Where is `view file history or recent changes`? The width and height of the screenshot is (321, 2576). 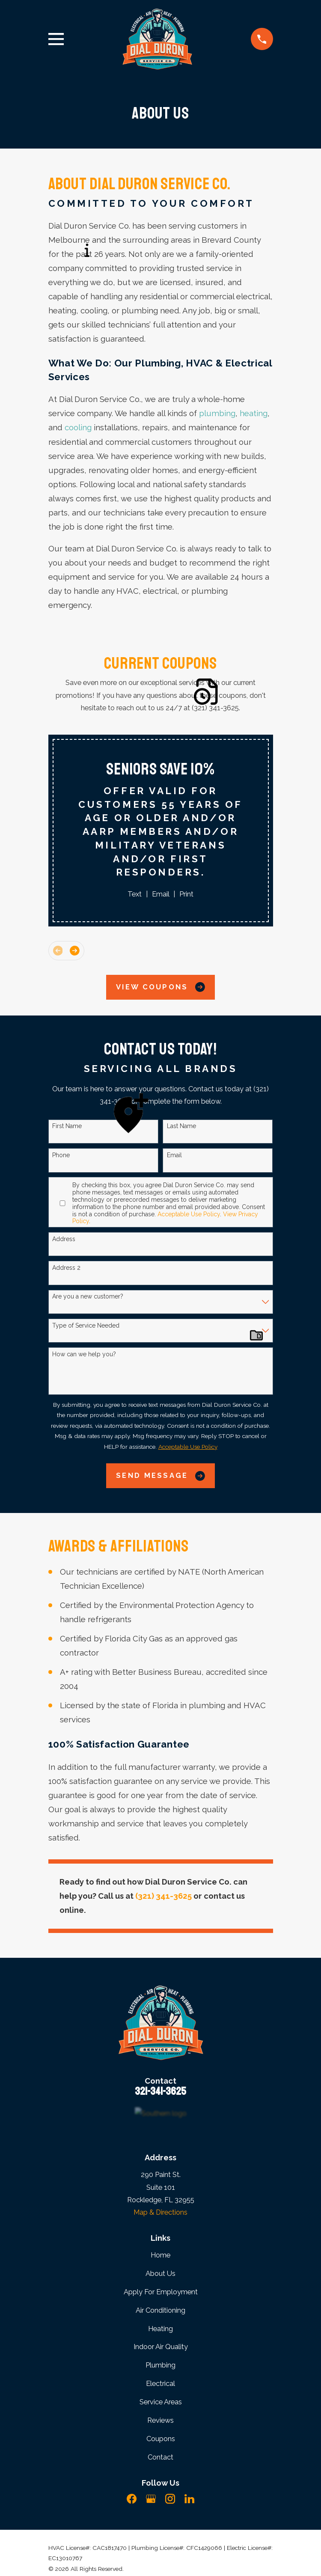
view file history or recent changes is located at coordinates (207, 691).